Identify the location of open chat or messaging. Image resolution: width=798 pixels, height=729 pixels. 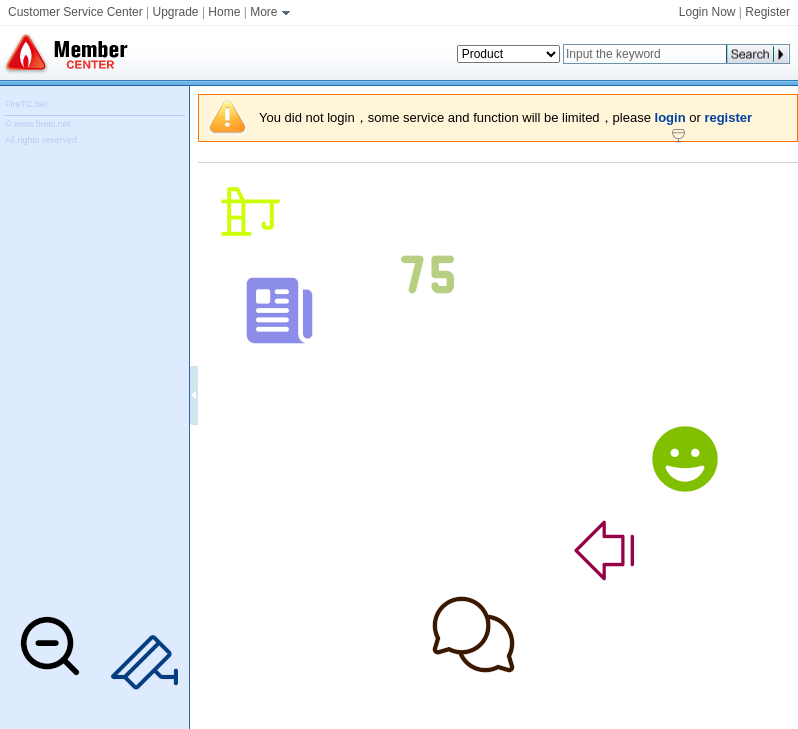
(473, 634).